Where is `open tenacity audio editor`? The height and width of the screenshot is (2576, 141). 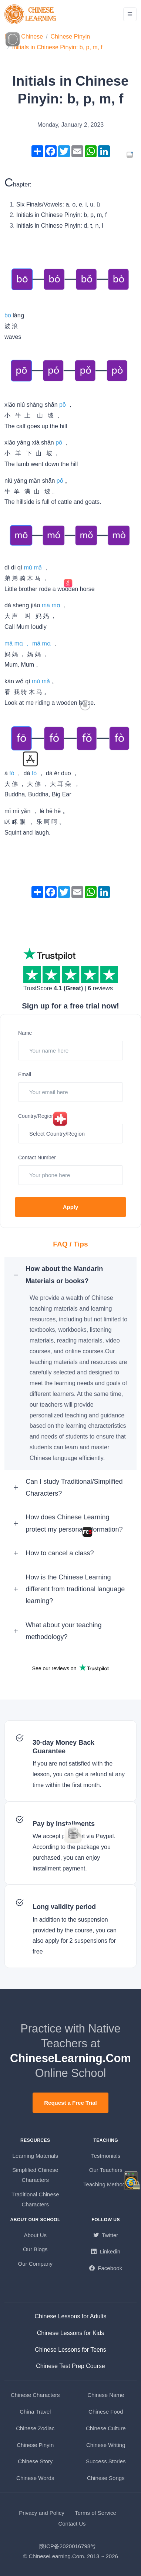 open tenacity audio editor is located at coordinates (60, 1119).